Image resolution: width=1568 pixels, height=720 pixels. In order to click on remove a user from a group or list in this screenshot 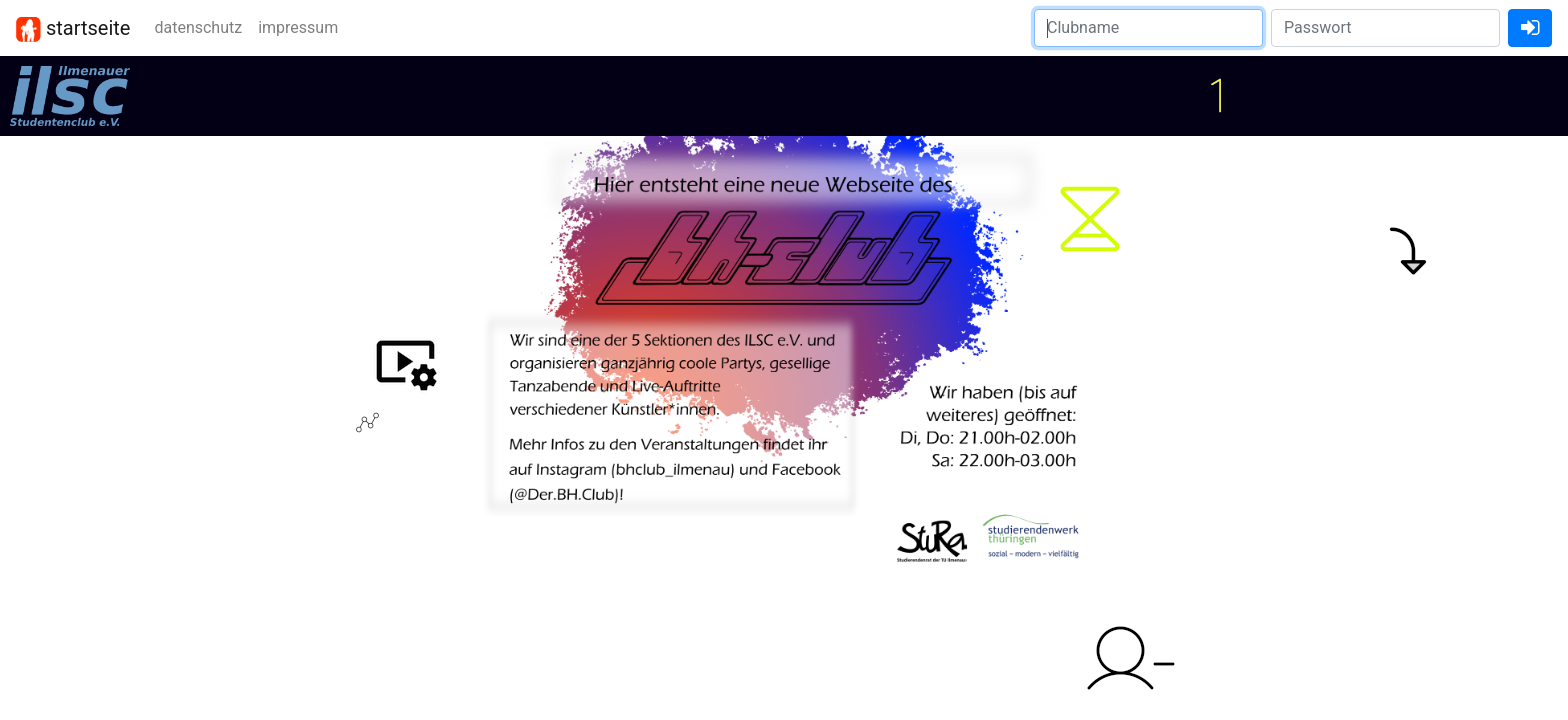, I will do `click(1128, 661)`.